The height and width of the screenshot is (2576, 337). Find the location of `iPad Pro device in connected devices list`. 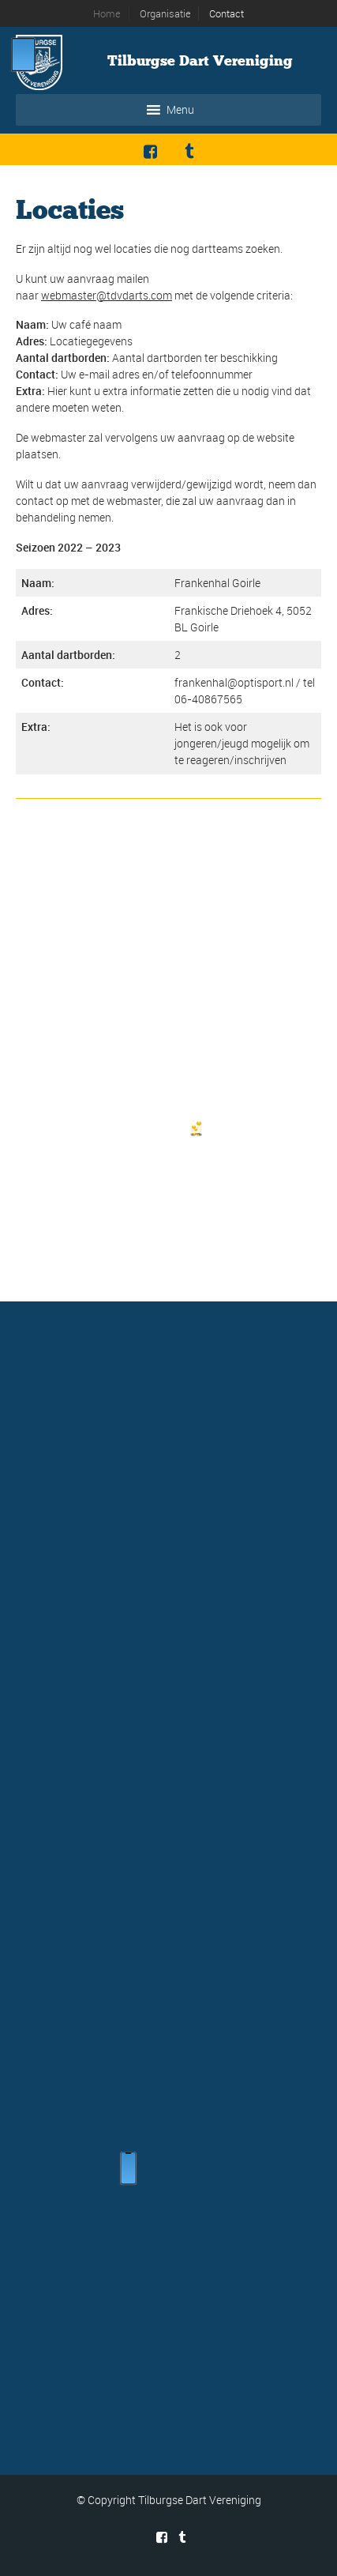

iPad Pro device in connected devices list is located at coordinates (23, 55).